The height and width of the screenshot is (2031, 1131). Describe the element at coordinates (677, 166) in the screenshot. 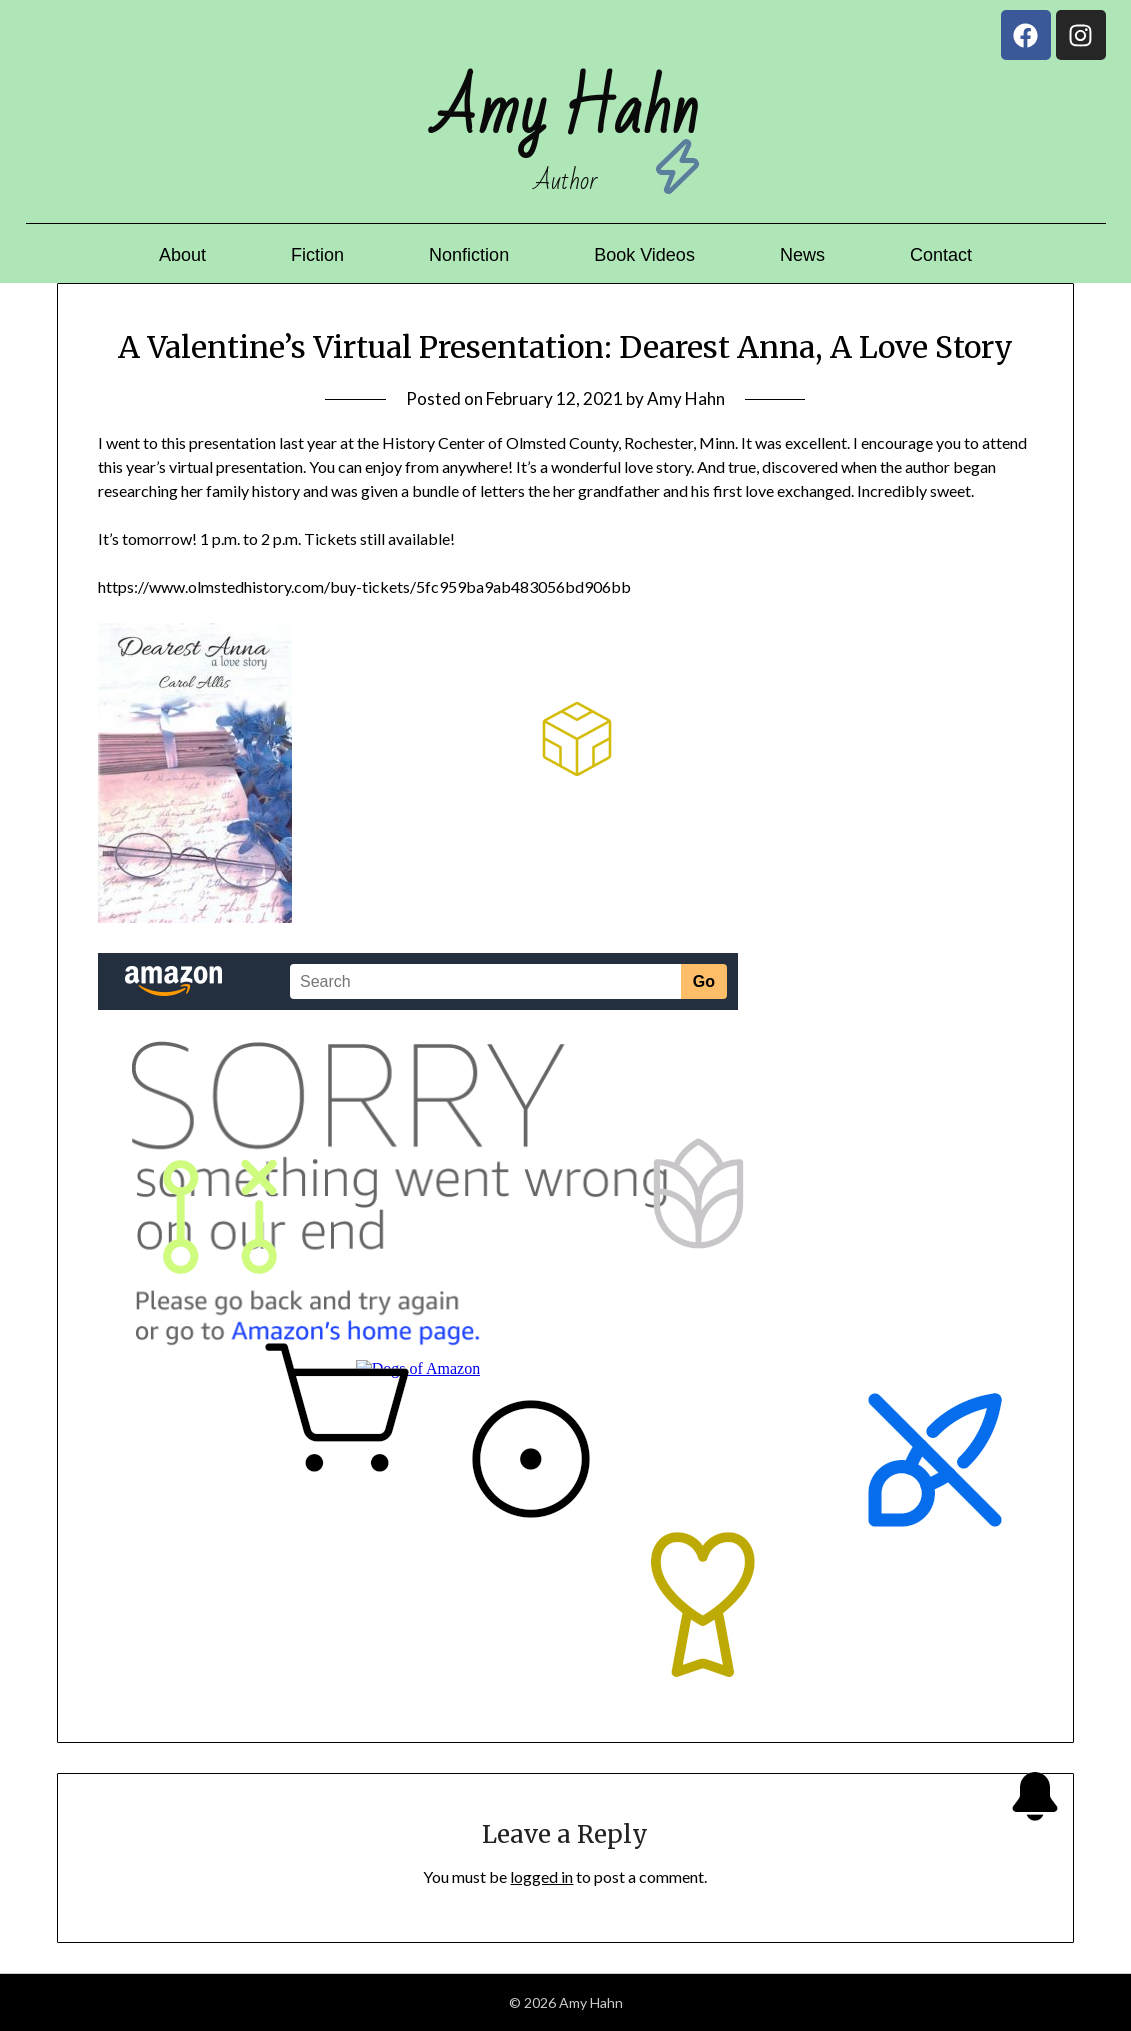

I see `indicates quick actions or shortcuts` at that location.